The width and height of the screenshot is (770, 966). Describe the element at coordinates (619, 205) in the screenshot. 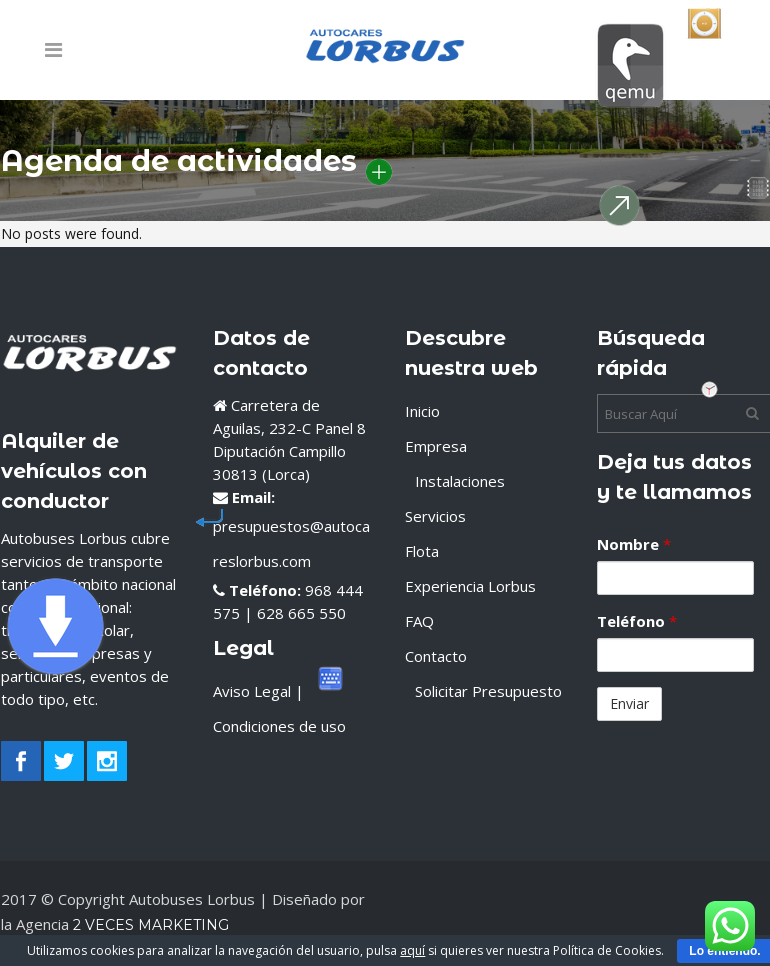

I see `indicates a symbolic link or shortcut to another file` at that location.